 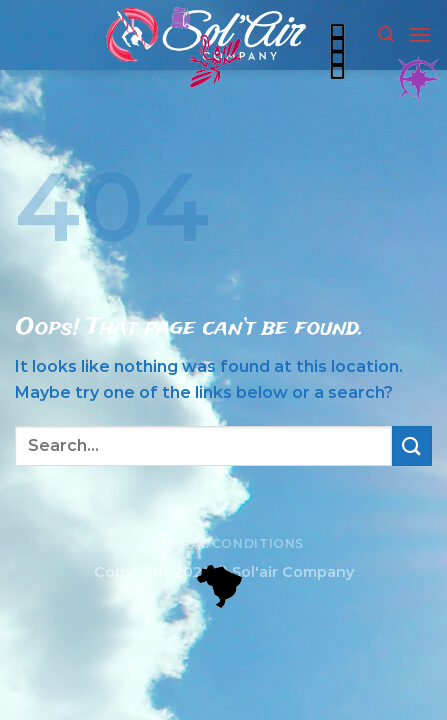 I want to click on view your takeout or delivery order, so click(x=181, y=16).